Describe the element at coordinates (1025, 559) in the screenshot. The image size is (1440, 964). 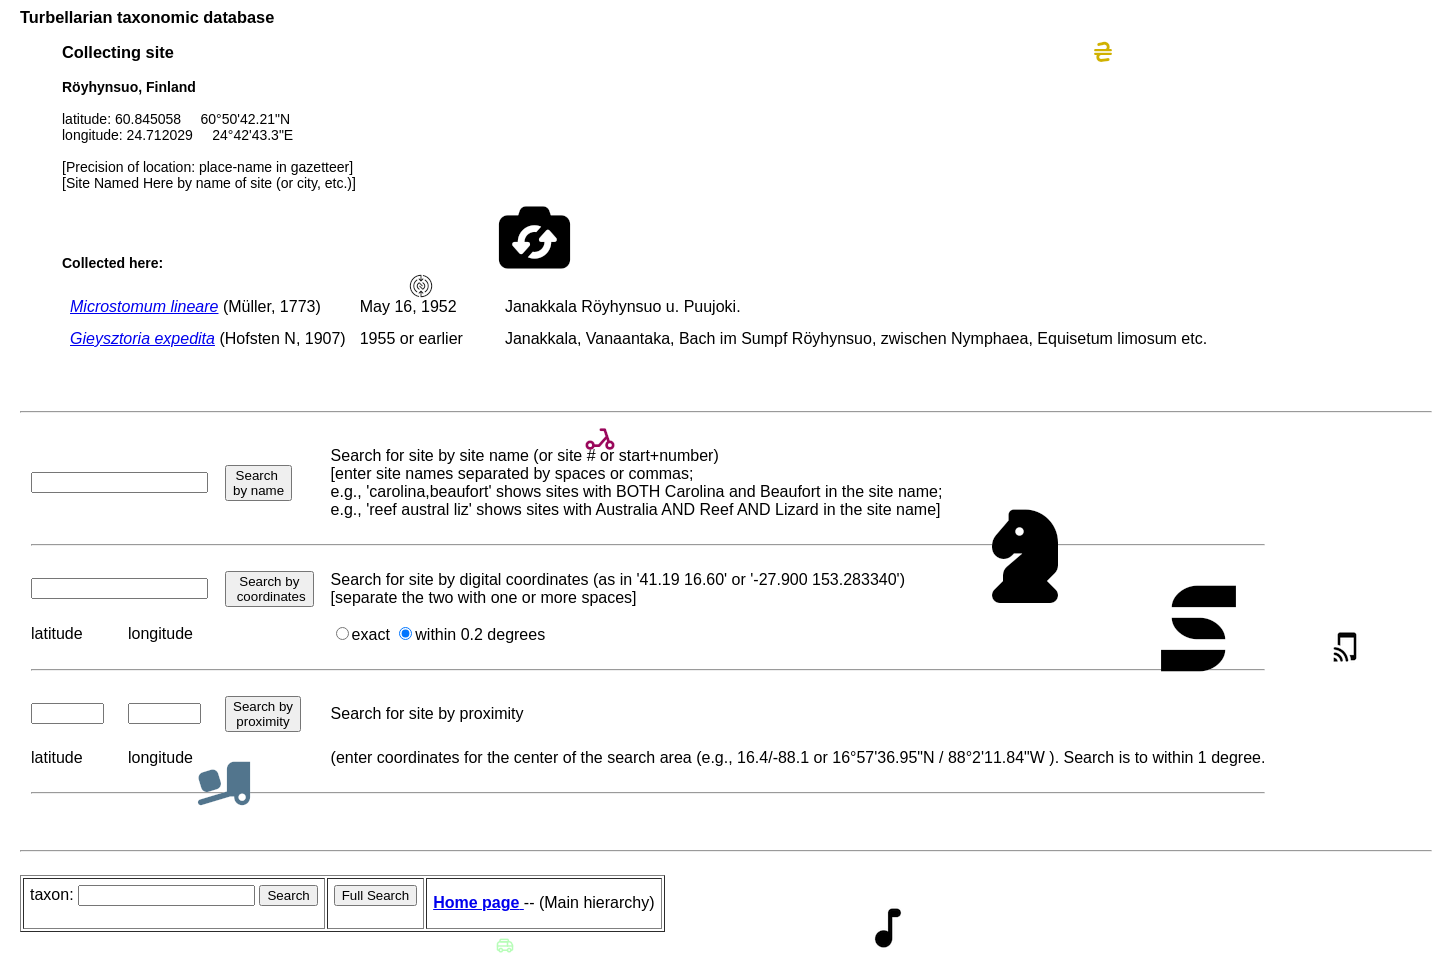
I see `play chess or access chess game` at that location.